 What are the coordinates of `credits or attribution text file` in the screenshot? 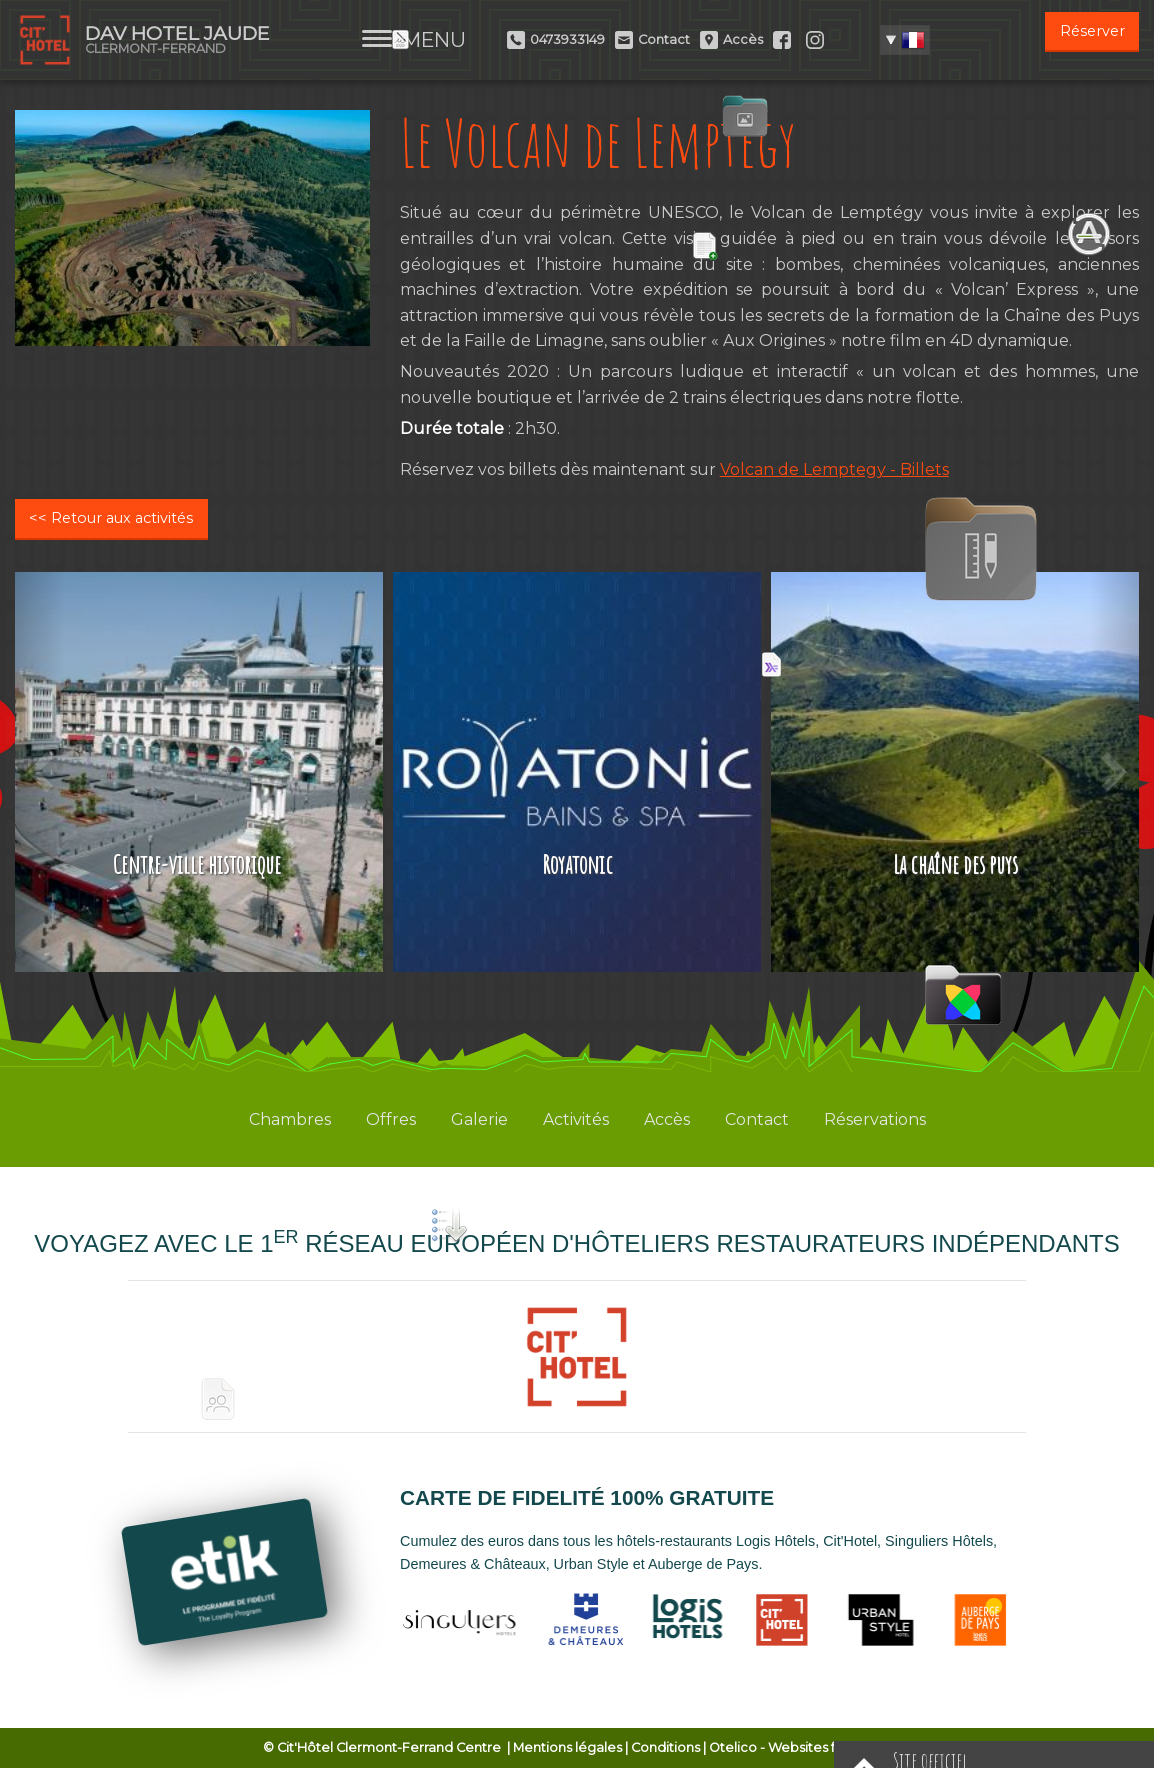 It's located at (218, 1399).